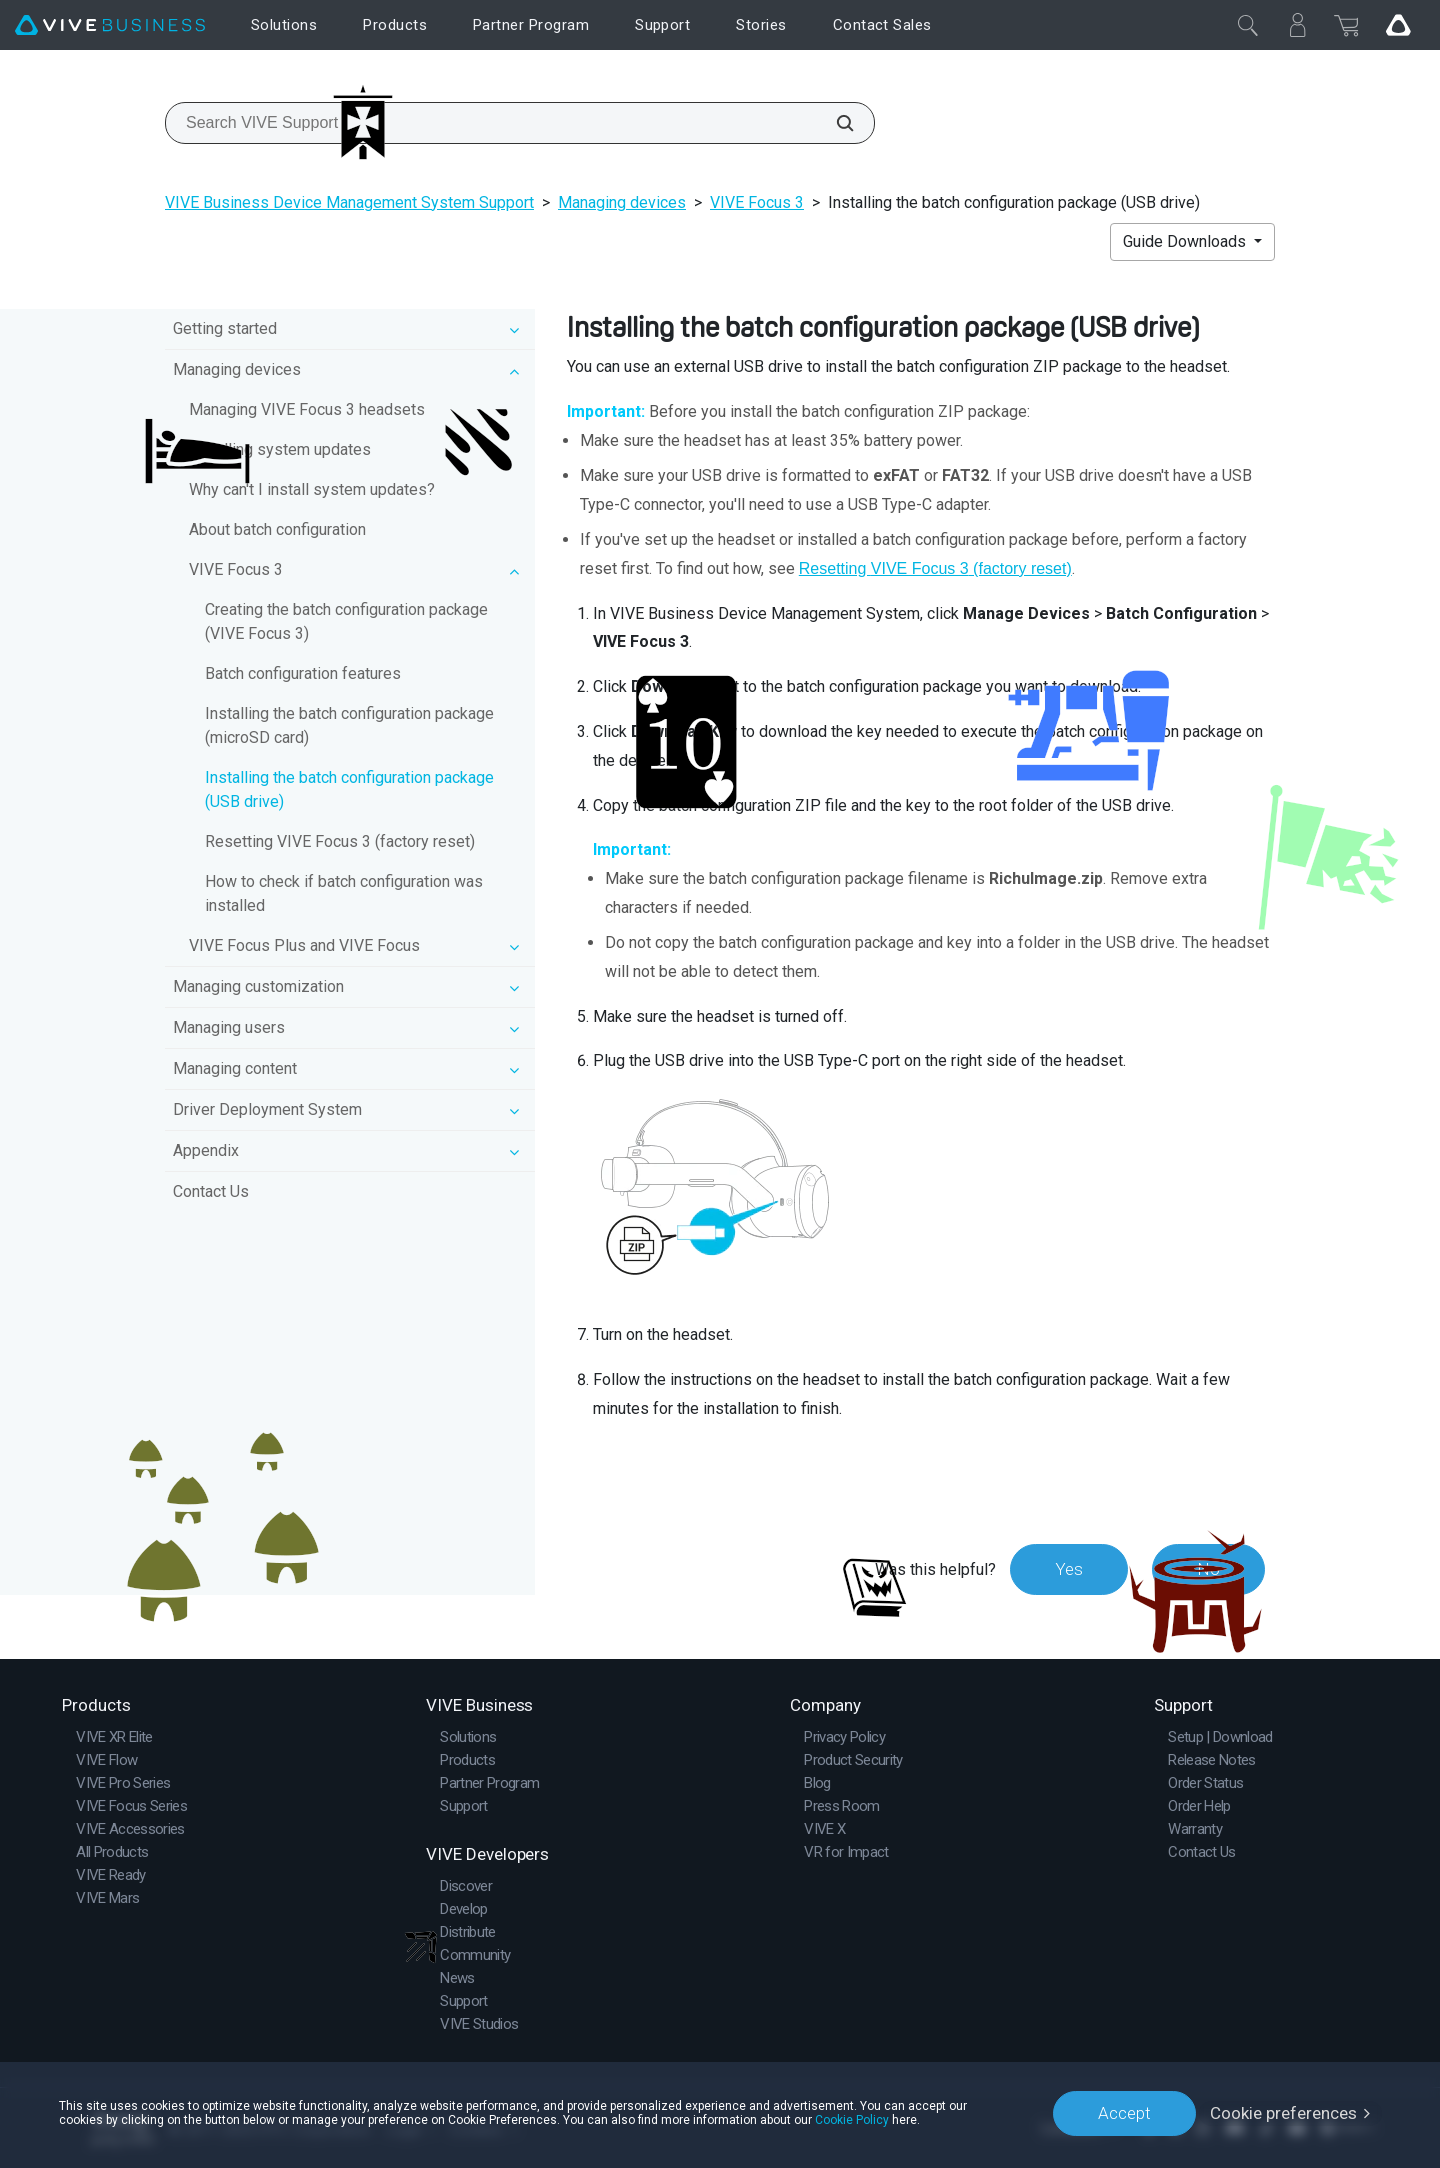  What do you see at coordinates (1195, 1591) in the screenshot?
I see `select wooden armor or helmet equipment` at bounding box center [1195, 1591].